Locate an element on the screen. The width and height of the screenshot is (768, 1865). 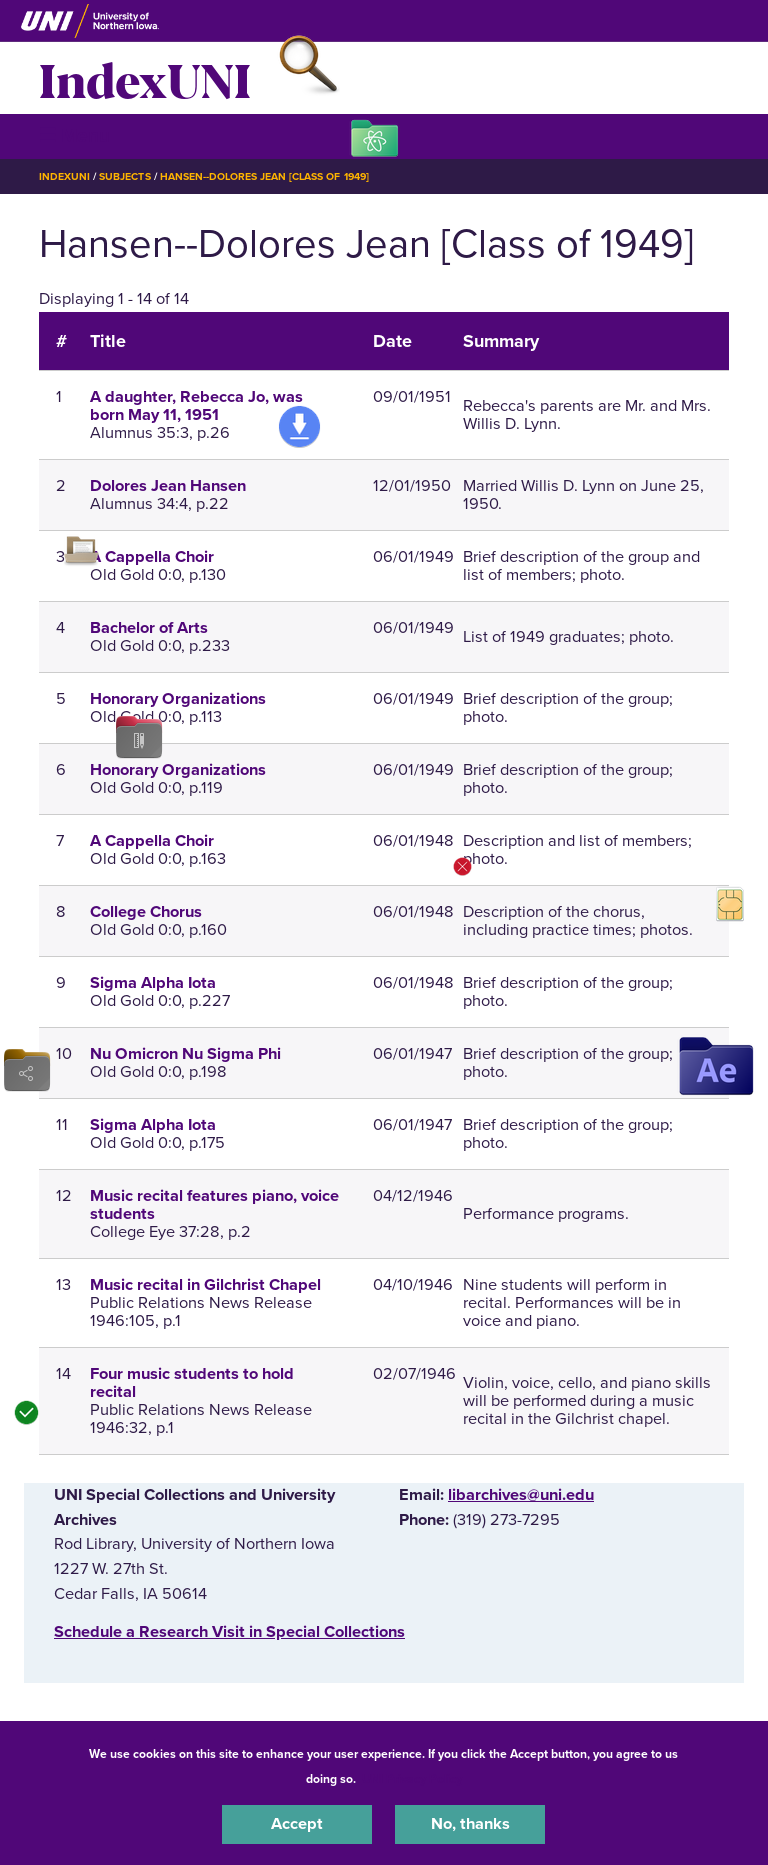
indicates default or selected item is located at coordinates (26, 1412).